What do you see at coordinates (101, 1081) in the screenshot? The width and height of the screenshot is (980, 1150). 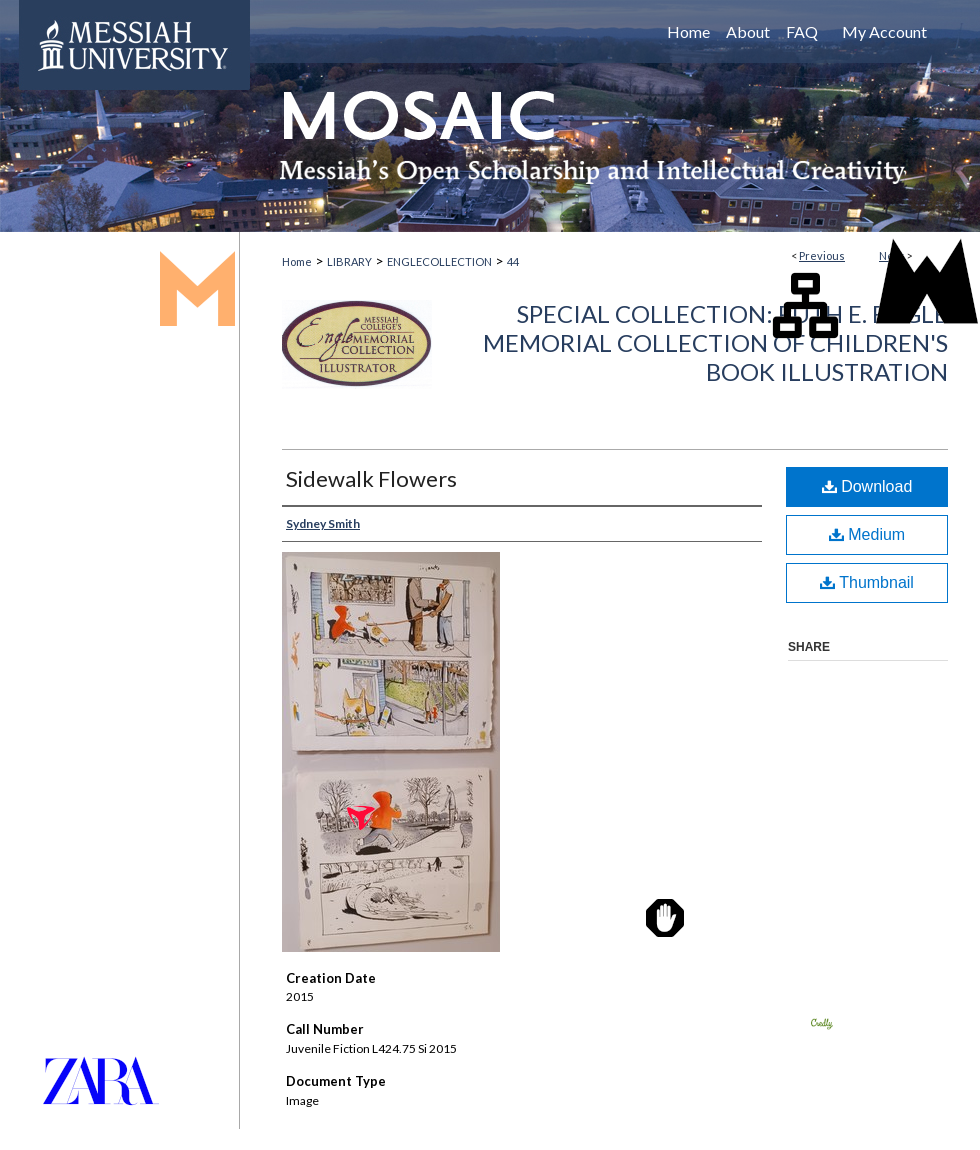 I see `visit the Zara website or app` at bounding box center [101, 1081].